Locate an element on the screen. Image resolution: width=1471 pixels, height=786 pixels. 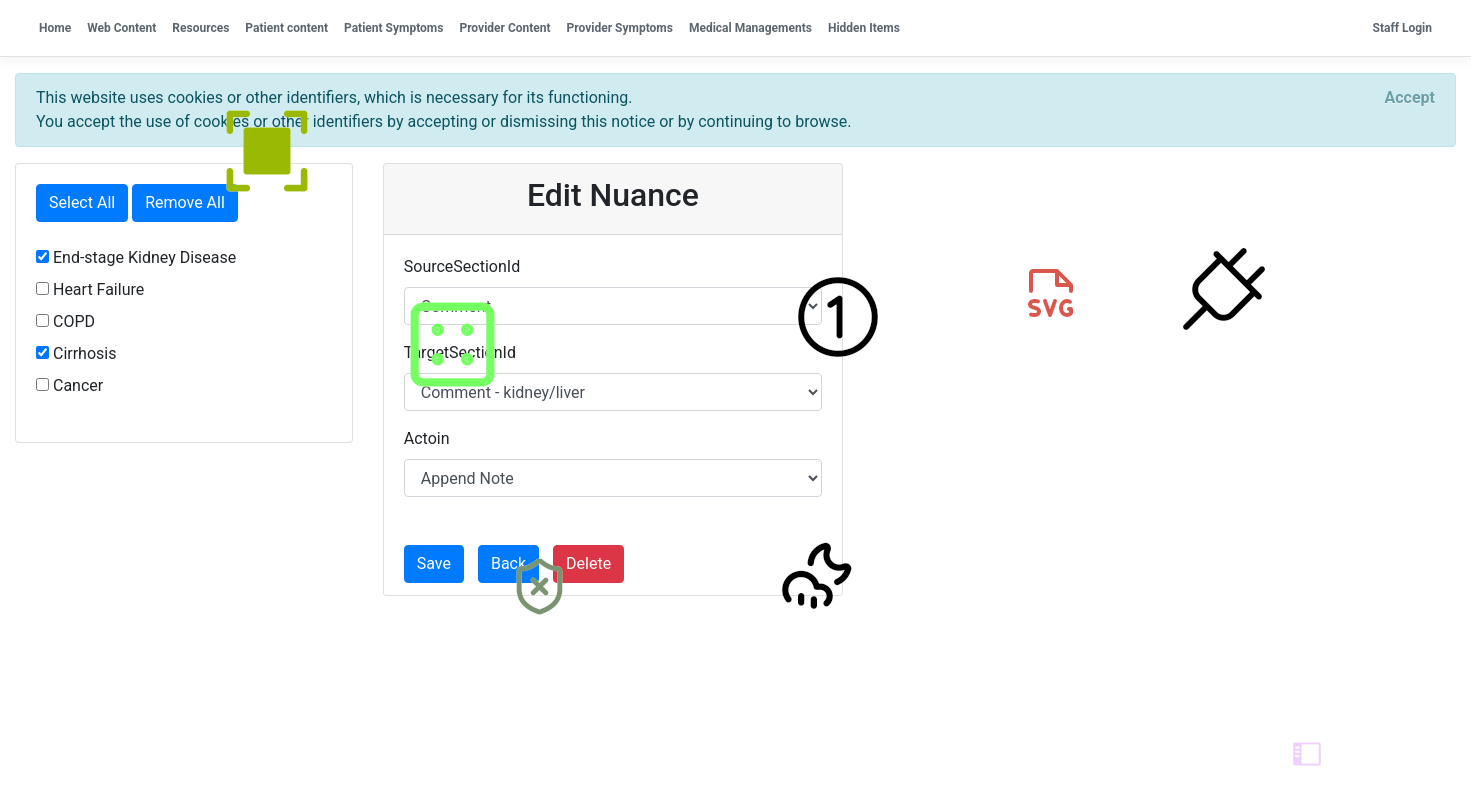
scan a QR code or barcode is located at coordinates (267, 151).